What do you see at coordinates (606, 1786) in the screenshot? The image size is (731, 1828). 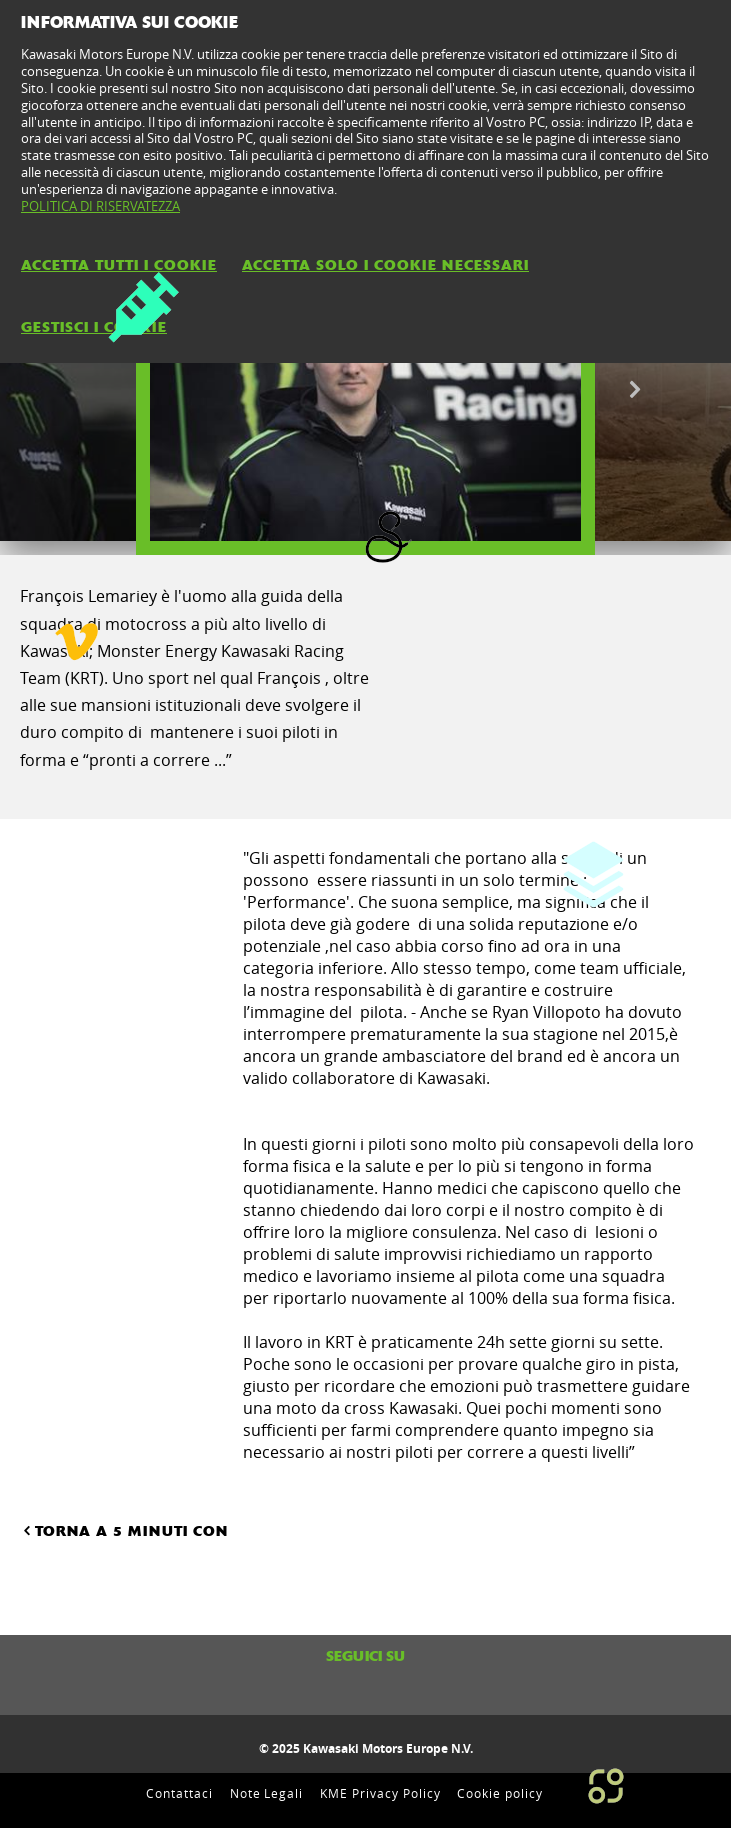 I see `exchange or convert currency` at bounding box center [606, 1786].